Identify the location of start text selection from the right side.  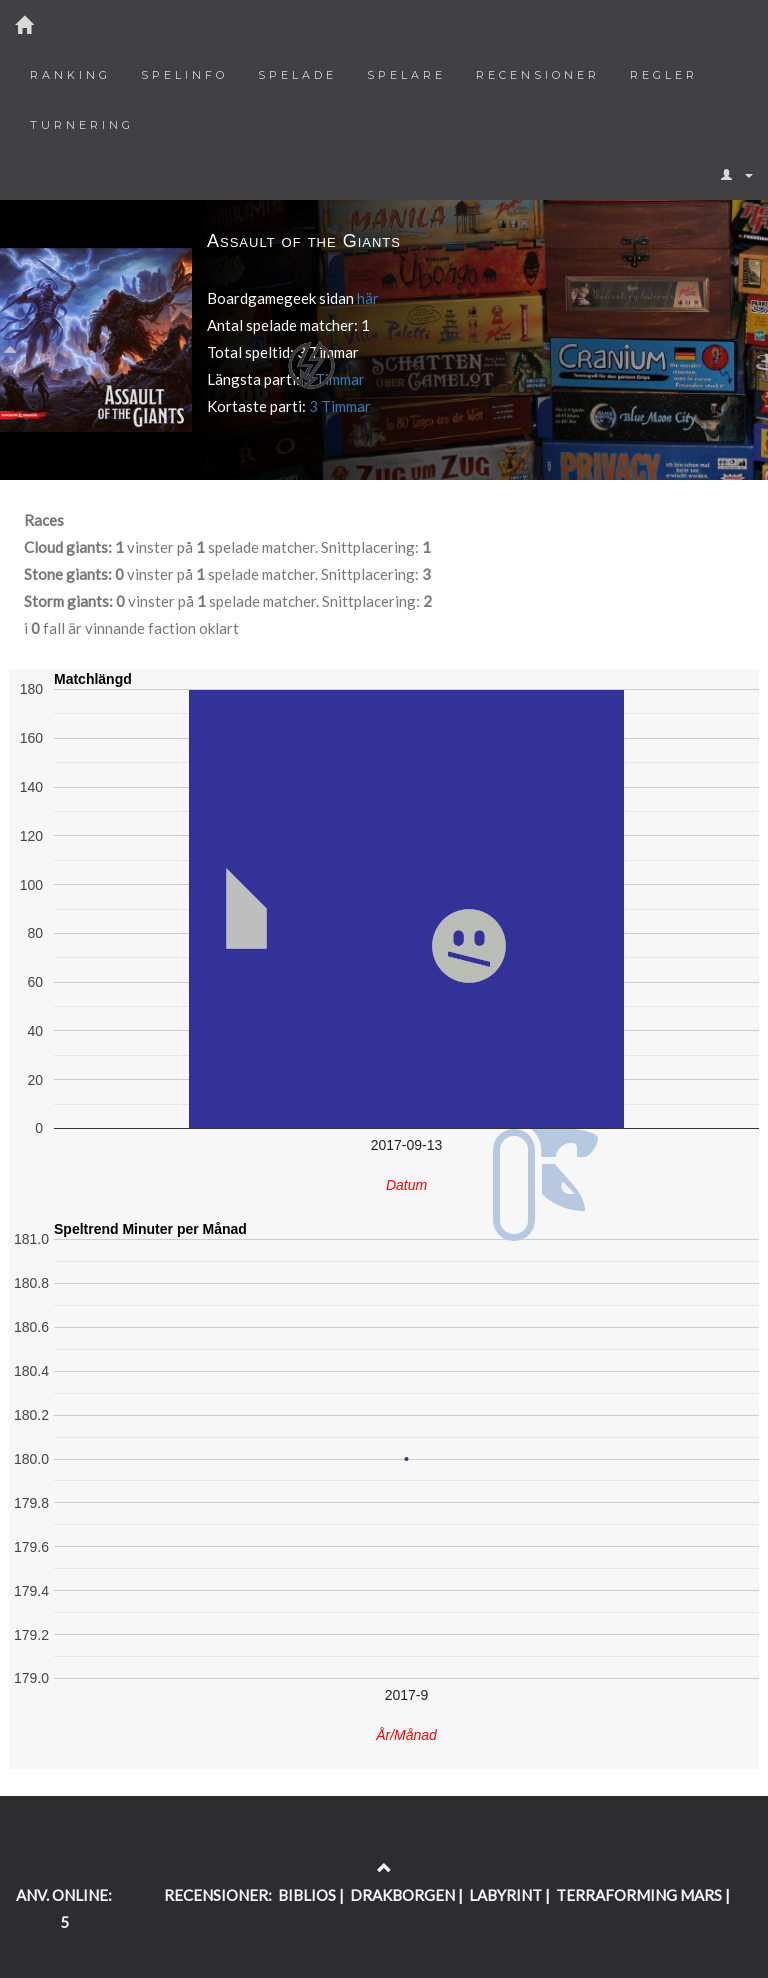
(246, 908).